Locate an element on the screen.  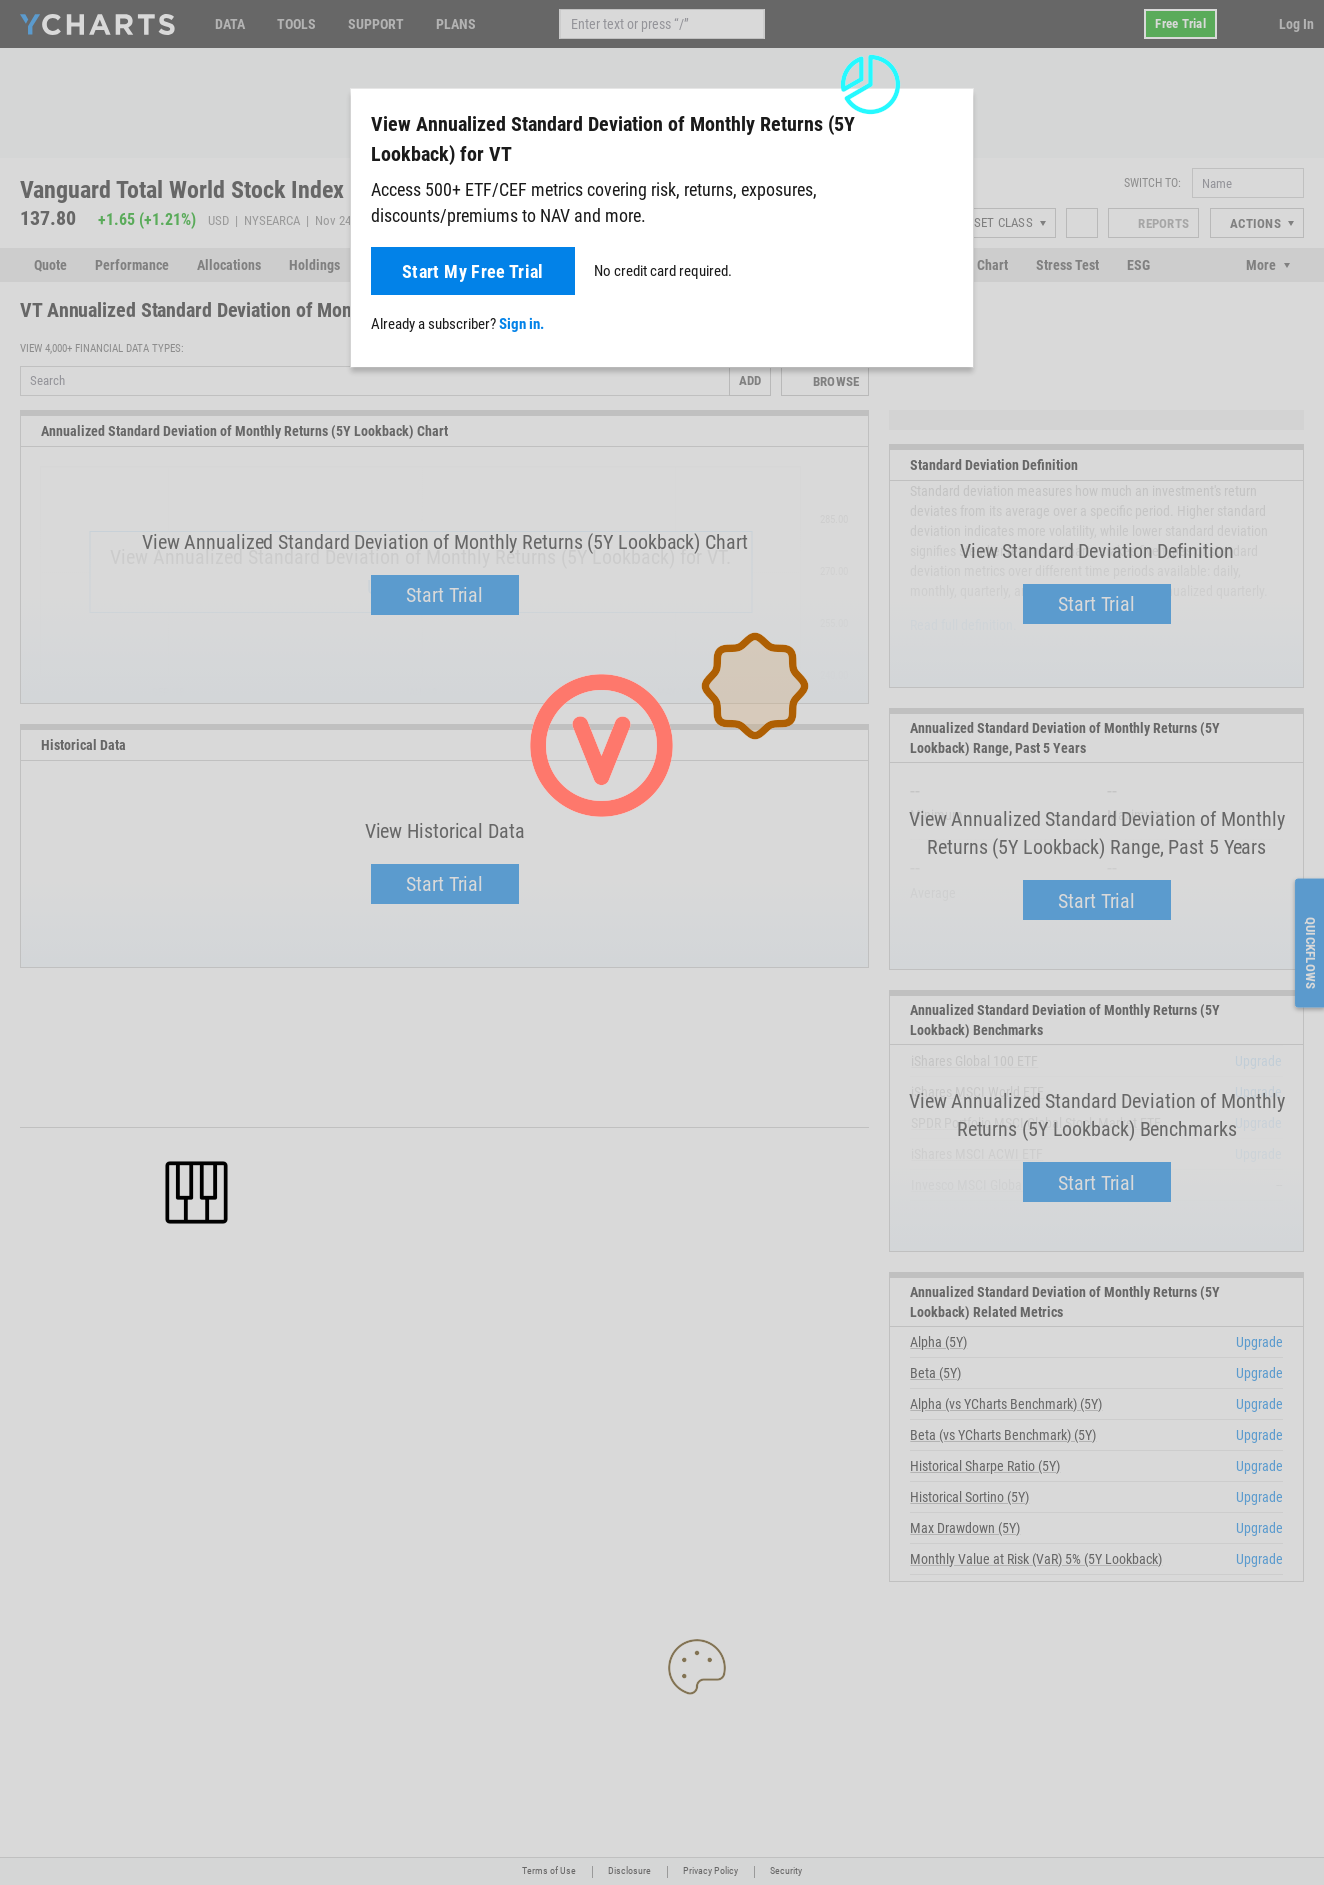
view analytics or statistics breakdown is located at coordinates (870, 84).